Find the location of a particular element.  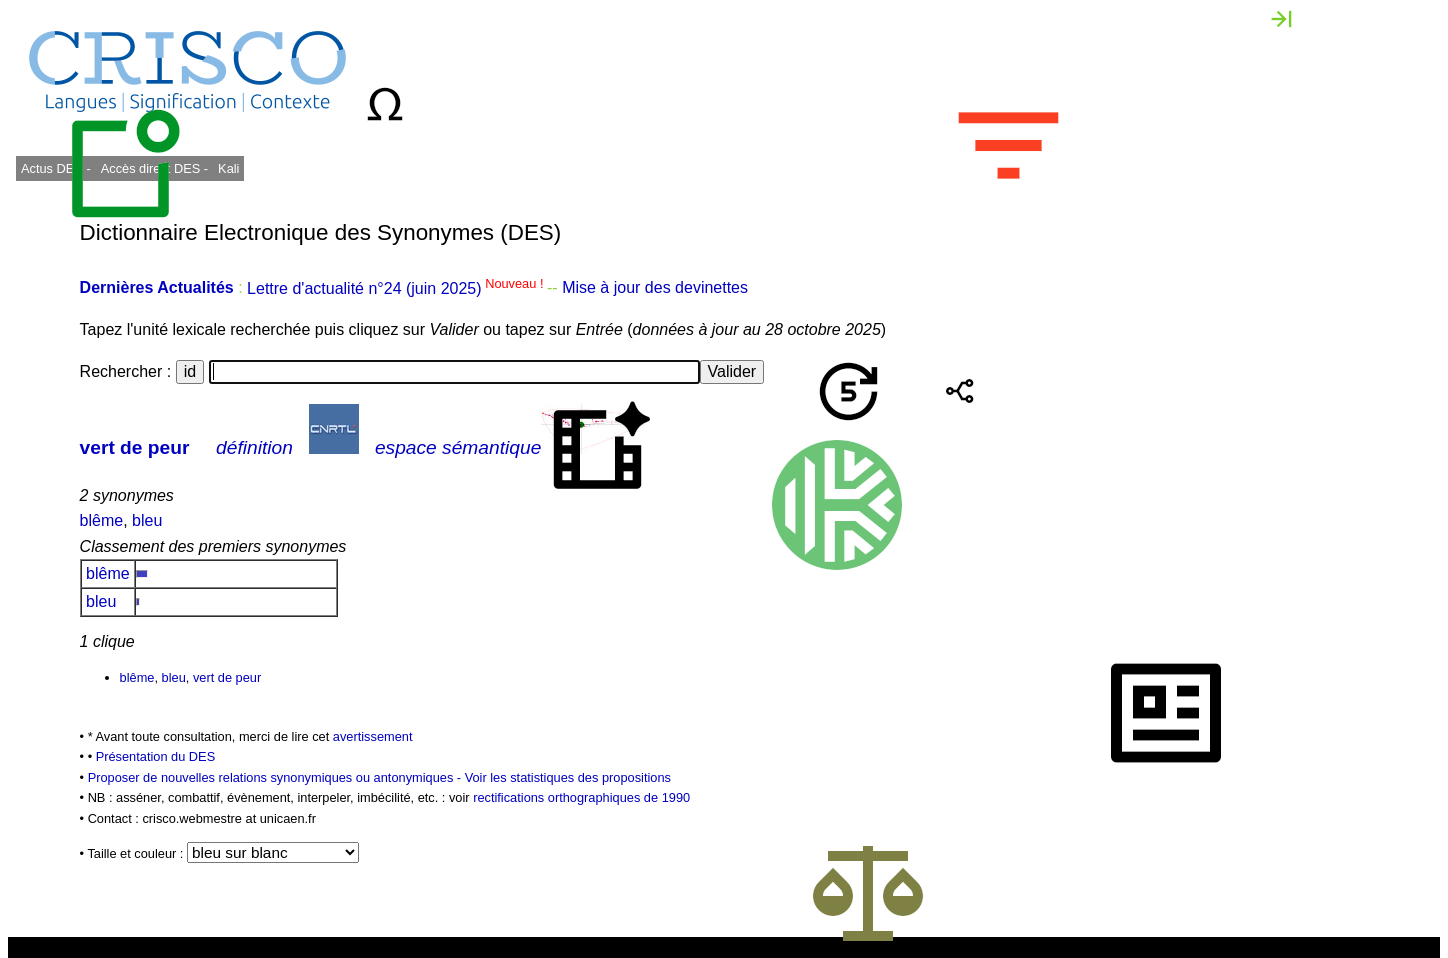

view your StackShare profile is located at coordinates (960, 391).